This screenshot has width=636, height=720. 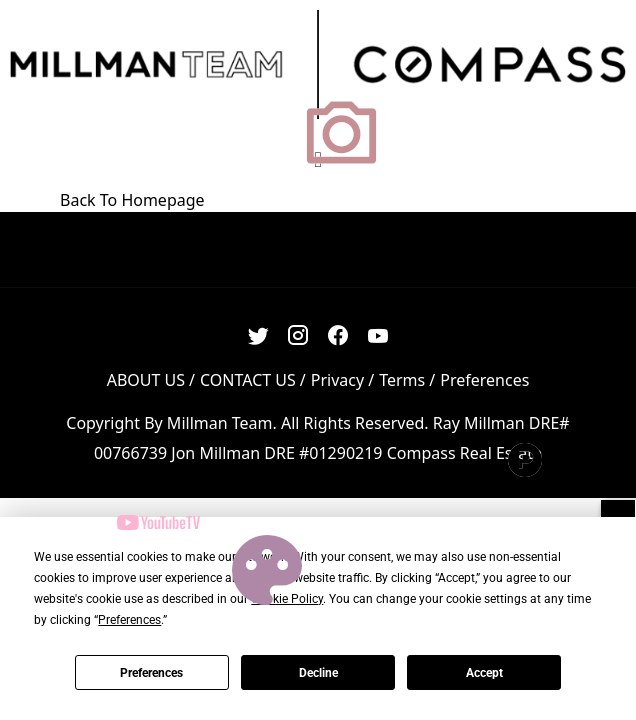 What do you see at coordinates (341, 132) in the screenshot?
I see `take a photo` at bounding box center [341, 132].